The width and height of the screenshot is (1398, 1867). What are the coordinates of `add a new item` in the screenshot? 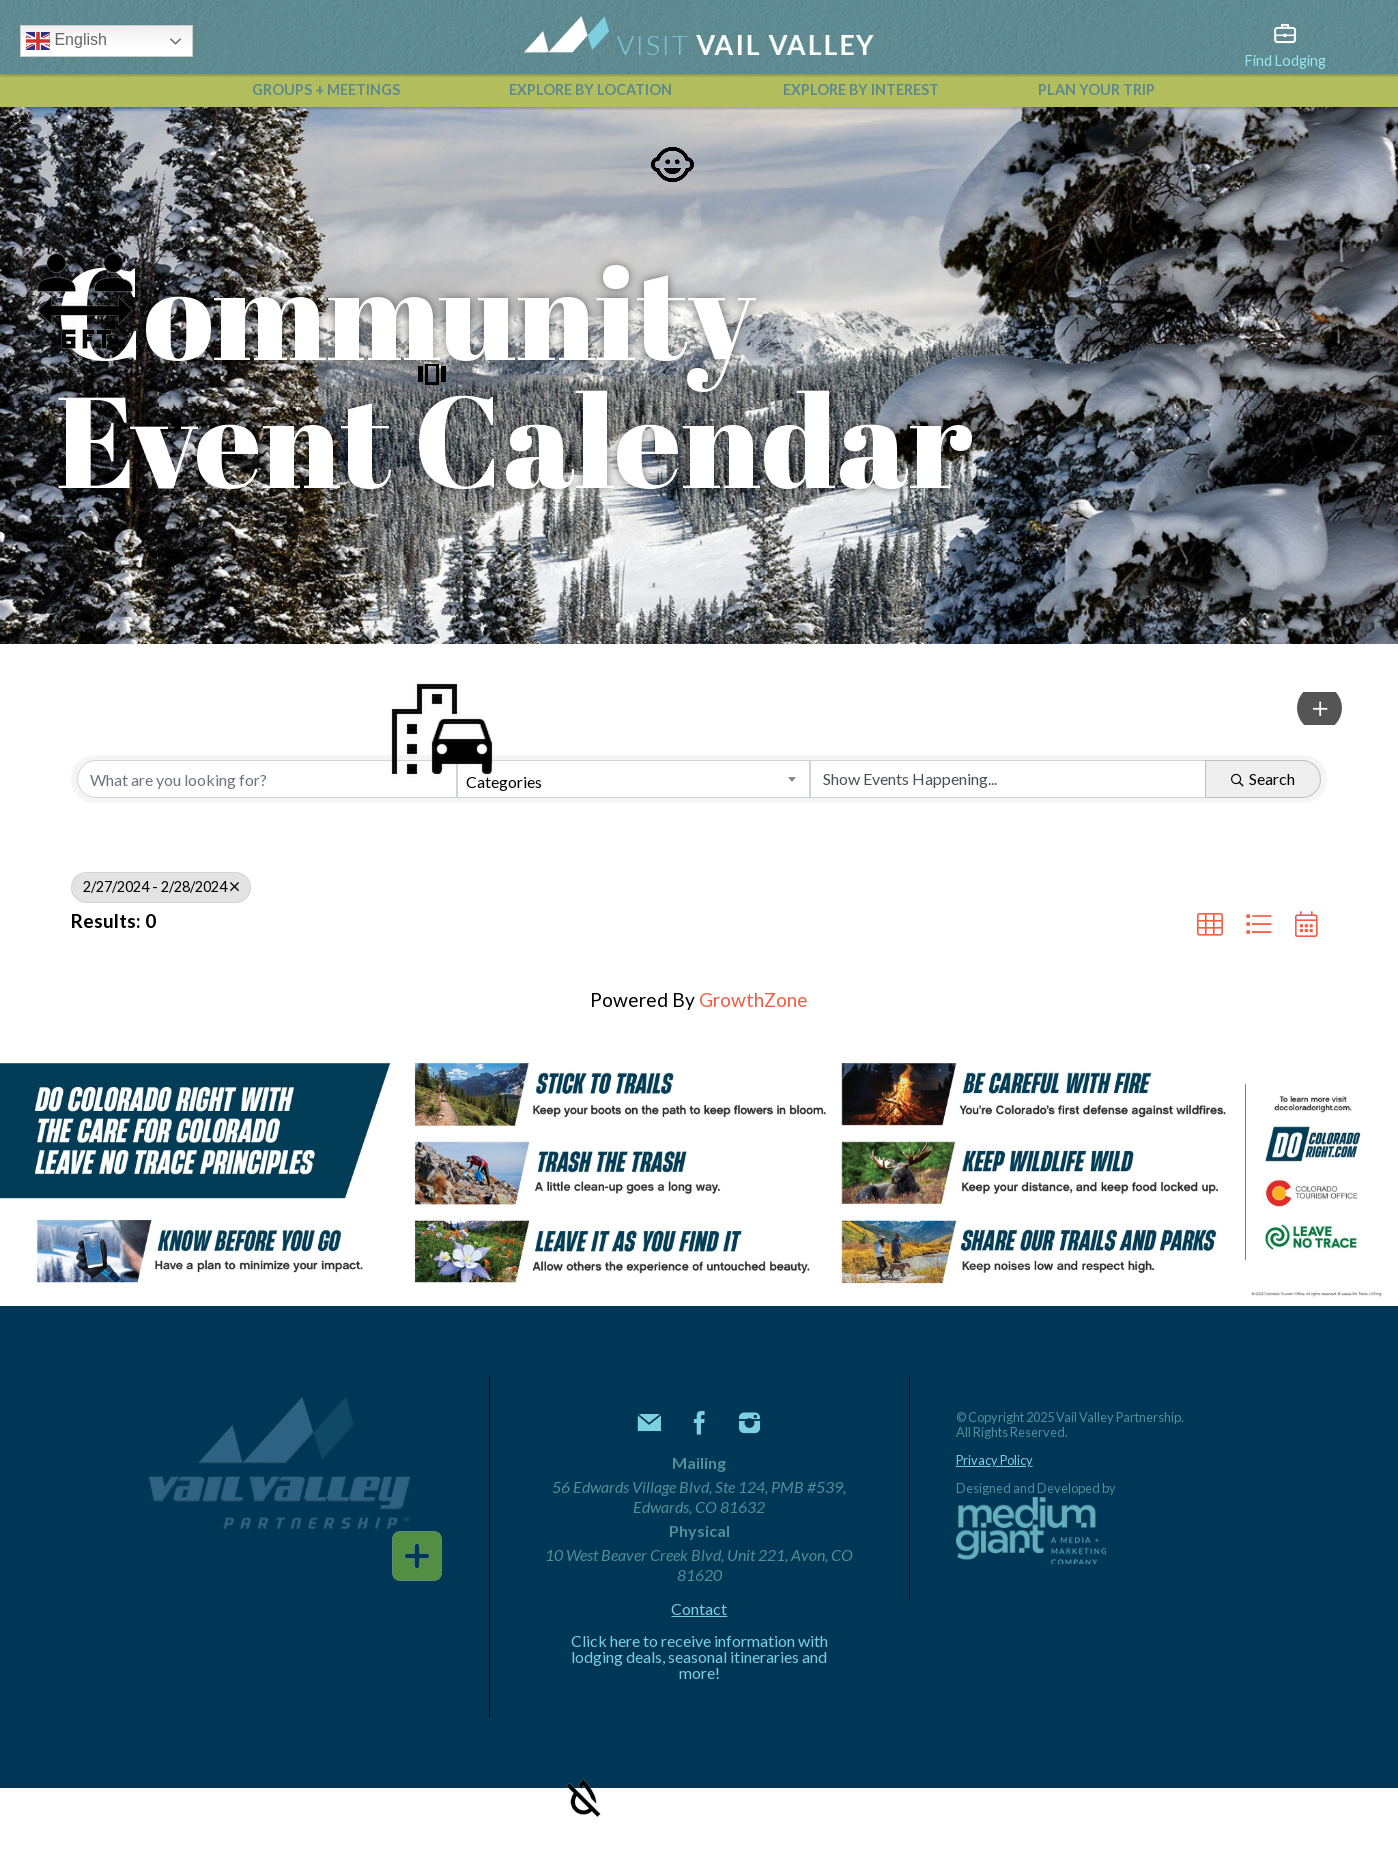 It's located at (417, 1556).